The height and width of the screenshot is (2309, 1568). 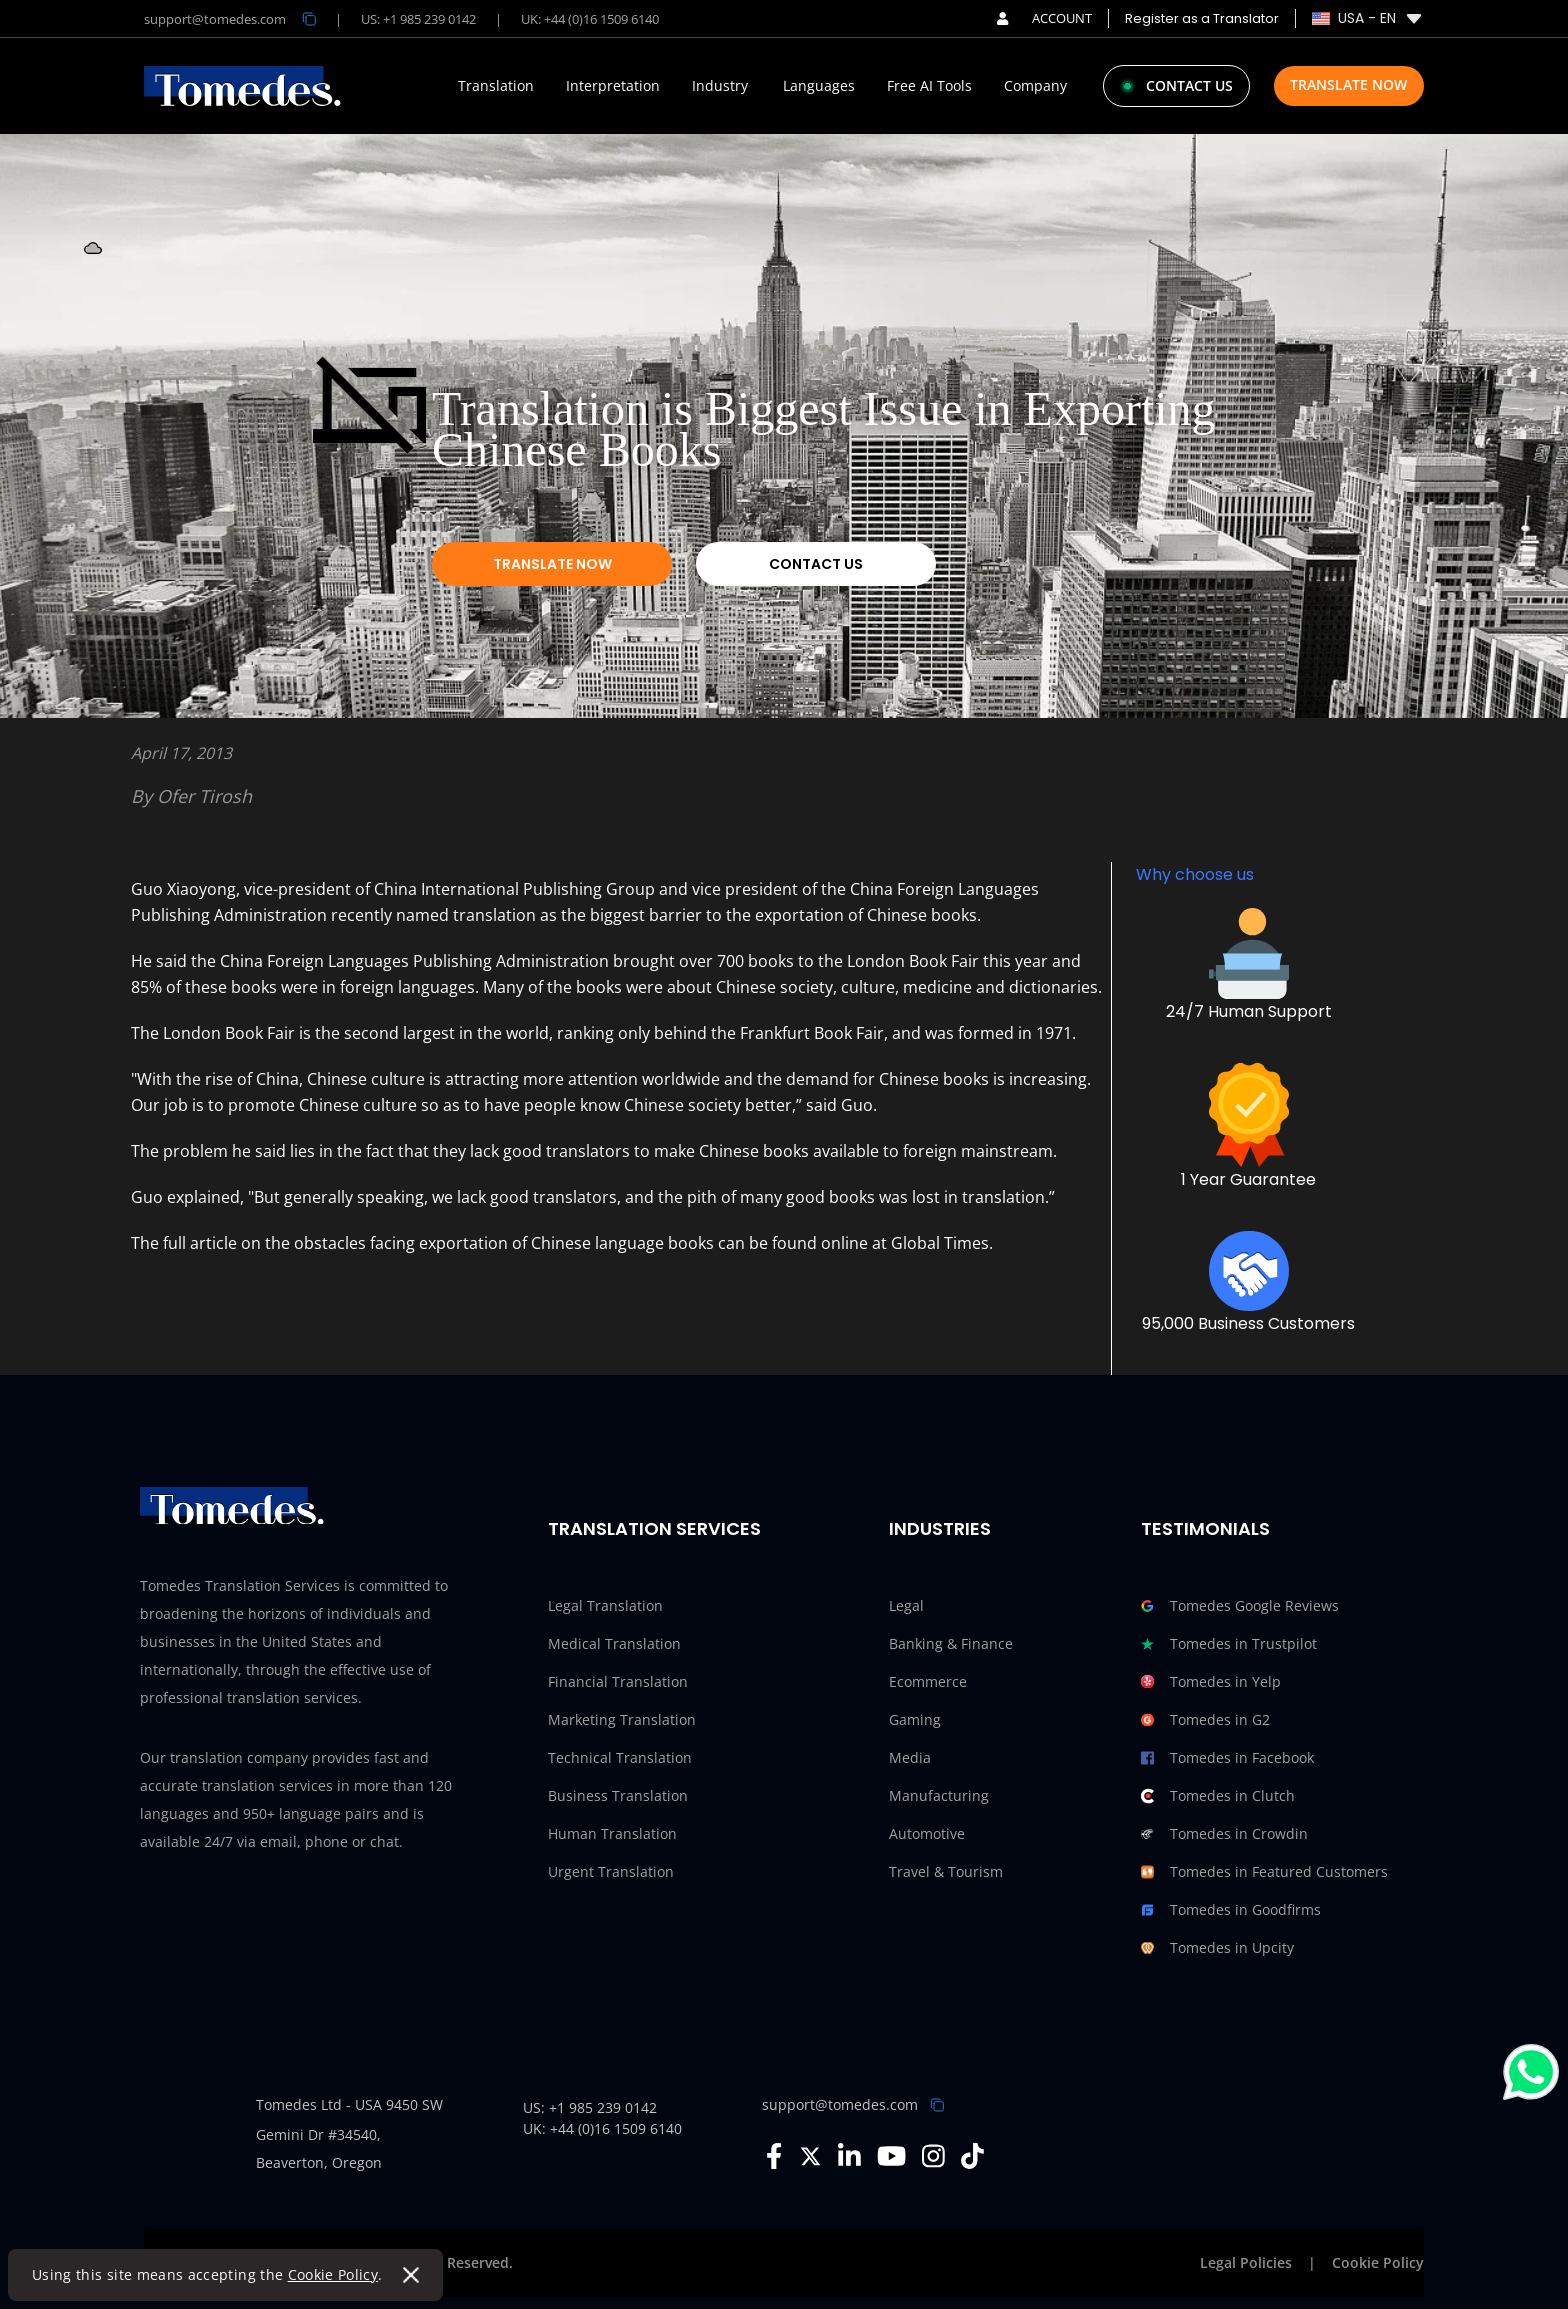 I want to click on access cloud storage, so click(x=93, y=248).